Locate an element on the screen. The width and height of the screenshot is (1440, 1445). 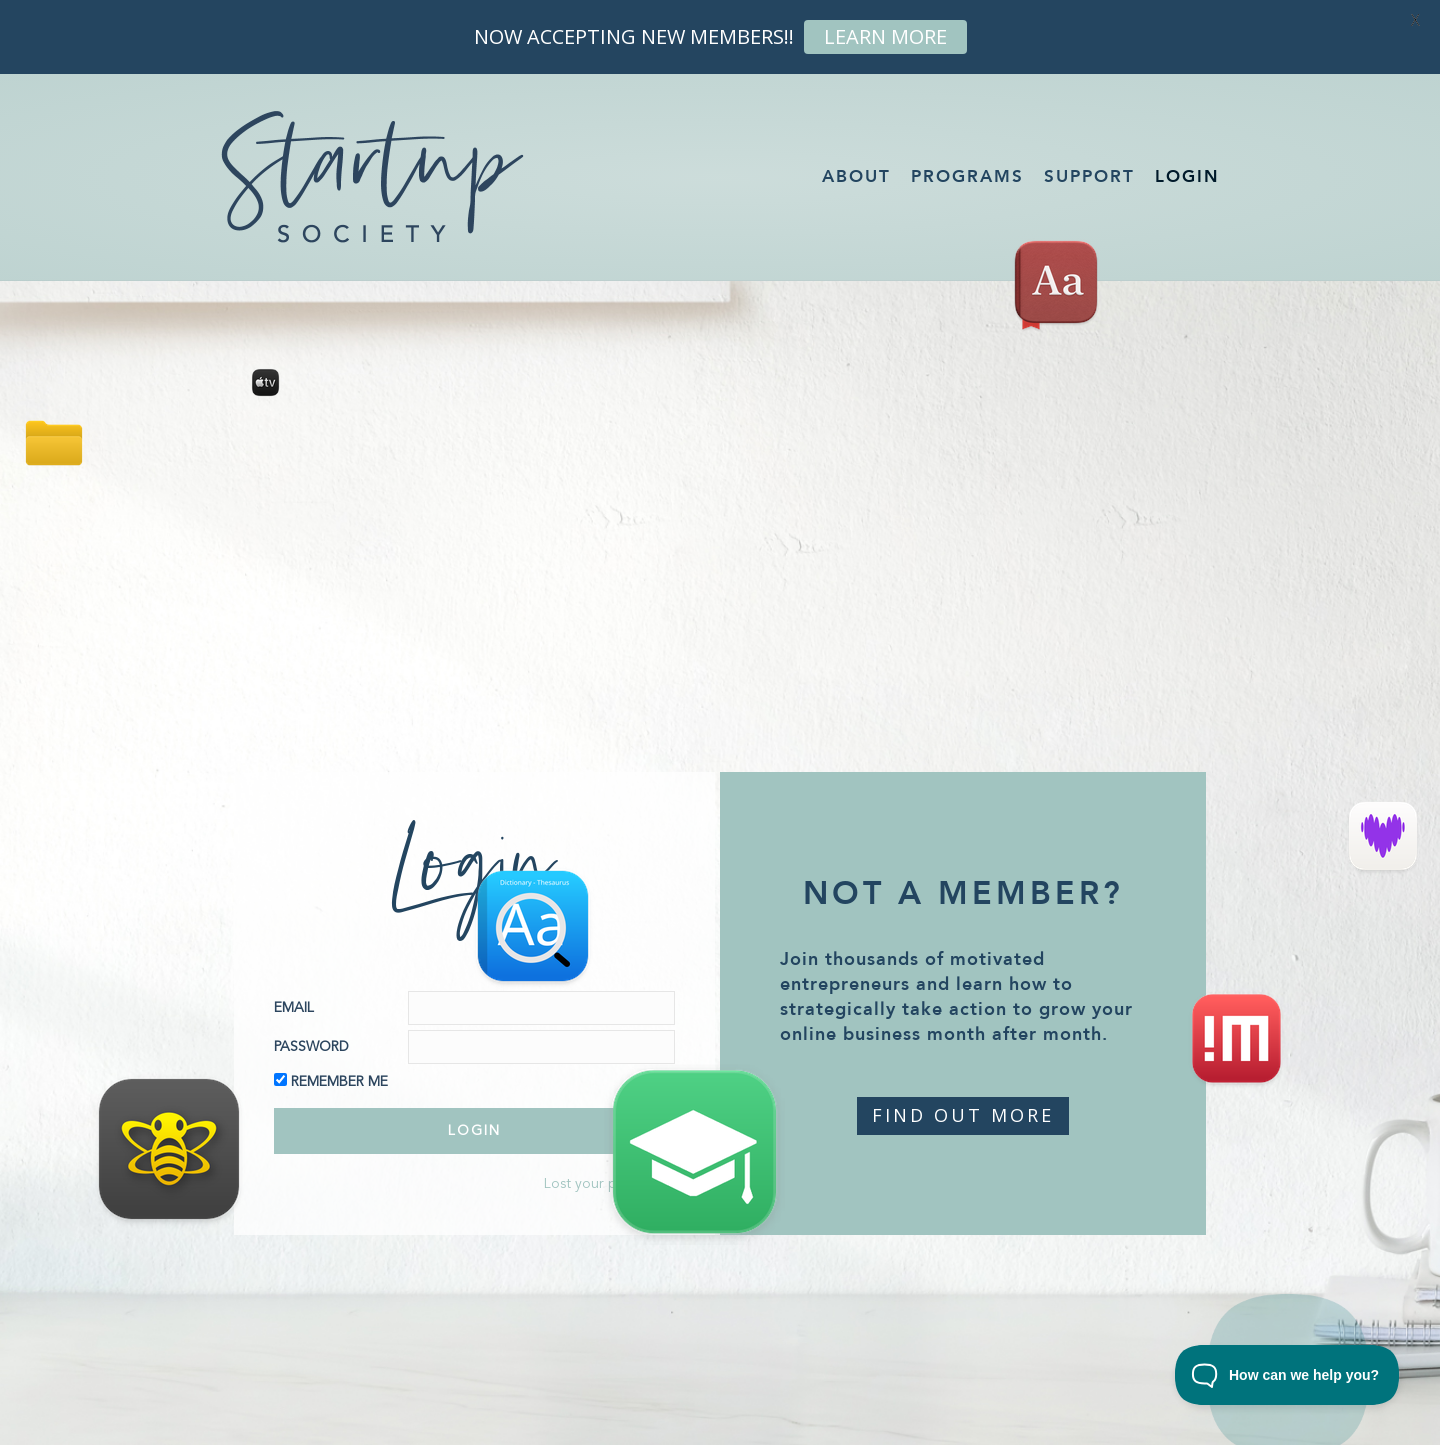
open freeplane mind mapping application is located at coordinates (169, 1149).